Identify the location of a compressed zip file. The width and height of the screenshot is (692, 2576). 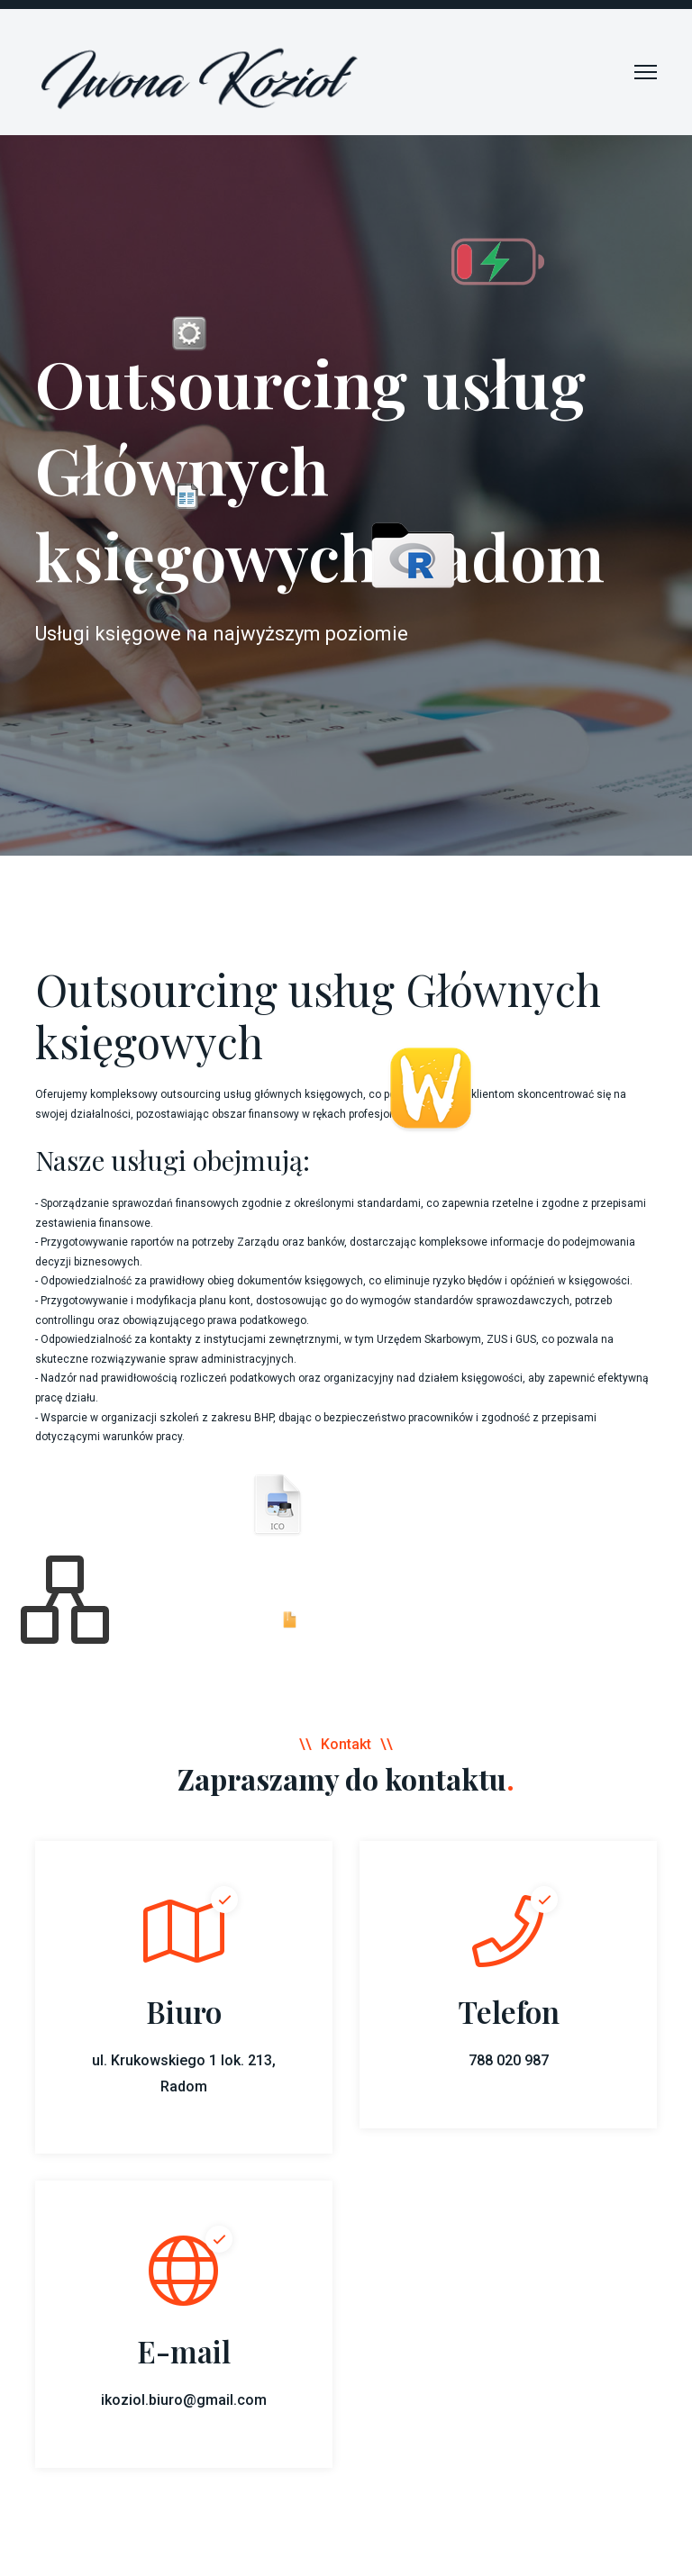
(289, 1619).